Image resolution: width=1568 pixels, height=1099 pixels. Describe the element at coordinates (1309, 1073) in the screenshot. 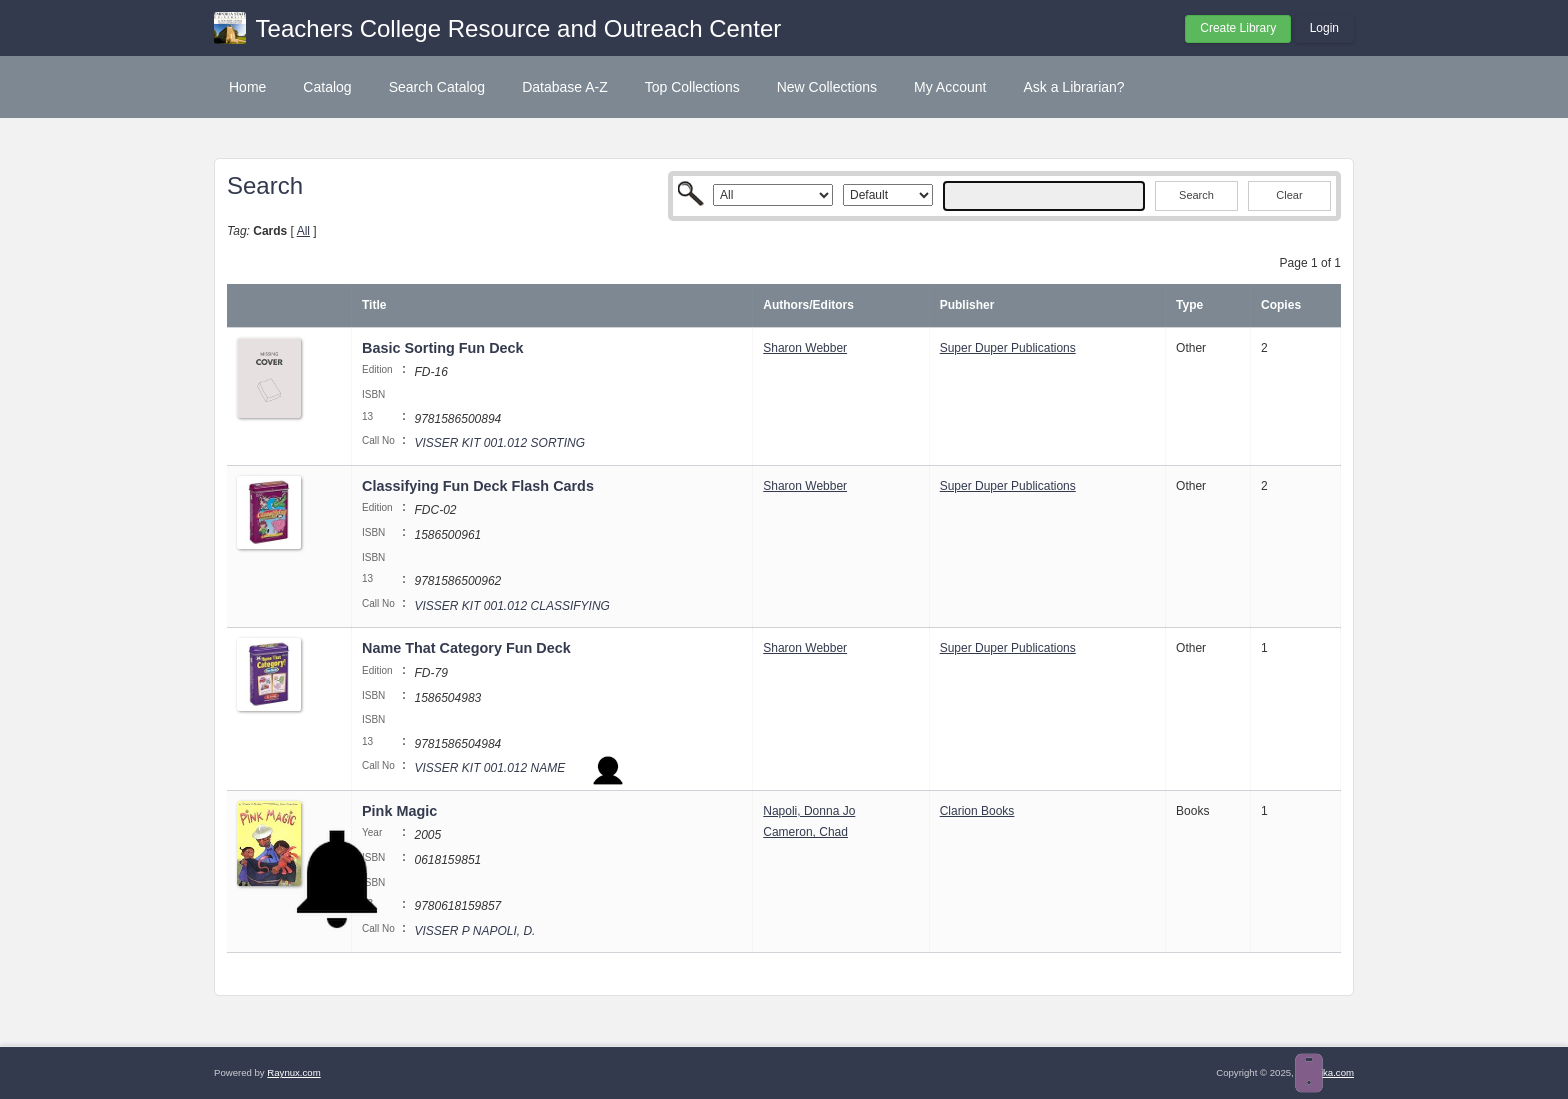

I see `switch to mobile view` at that location.